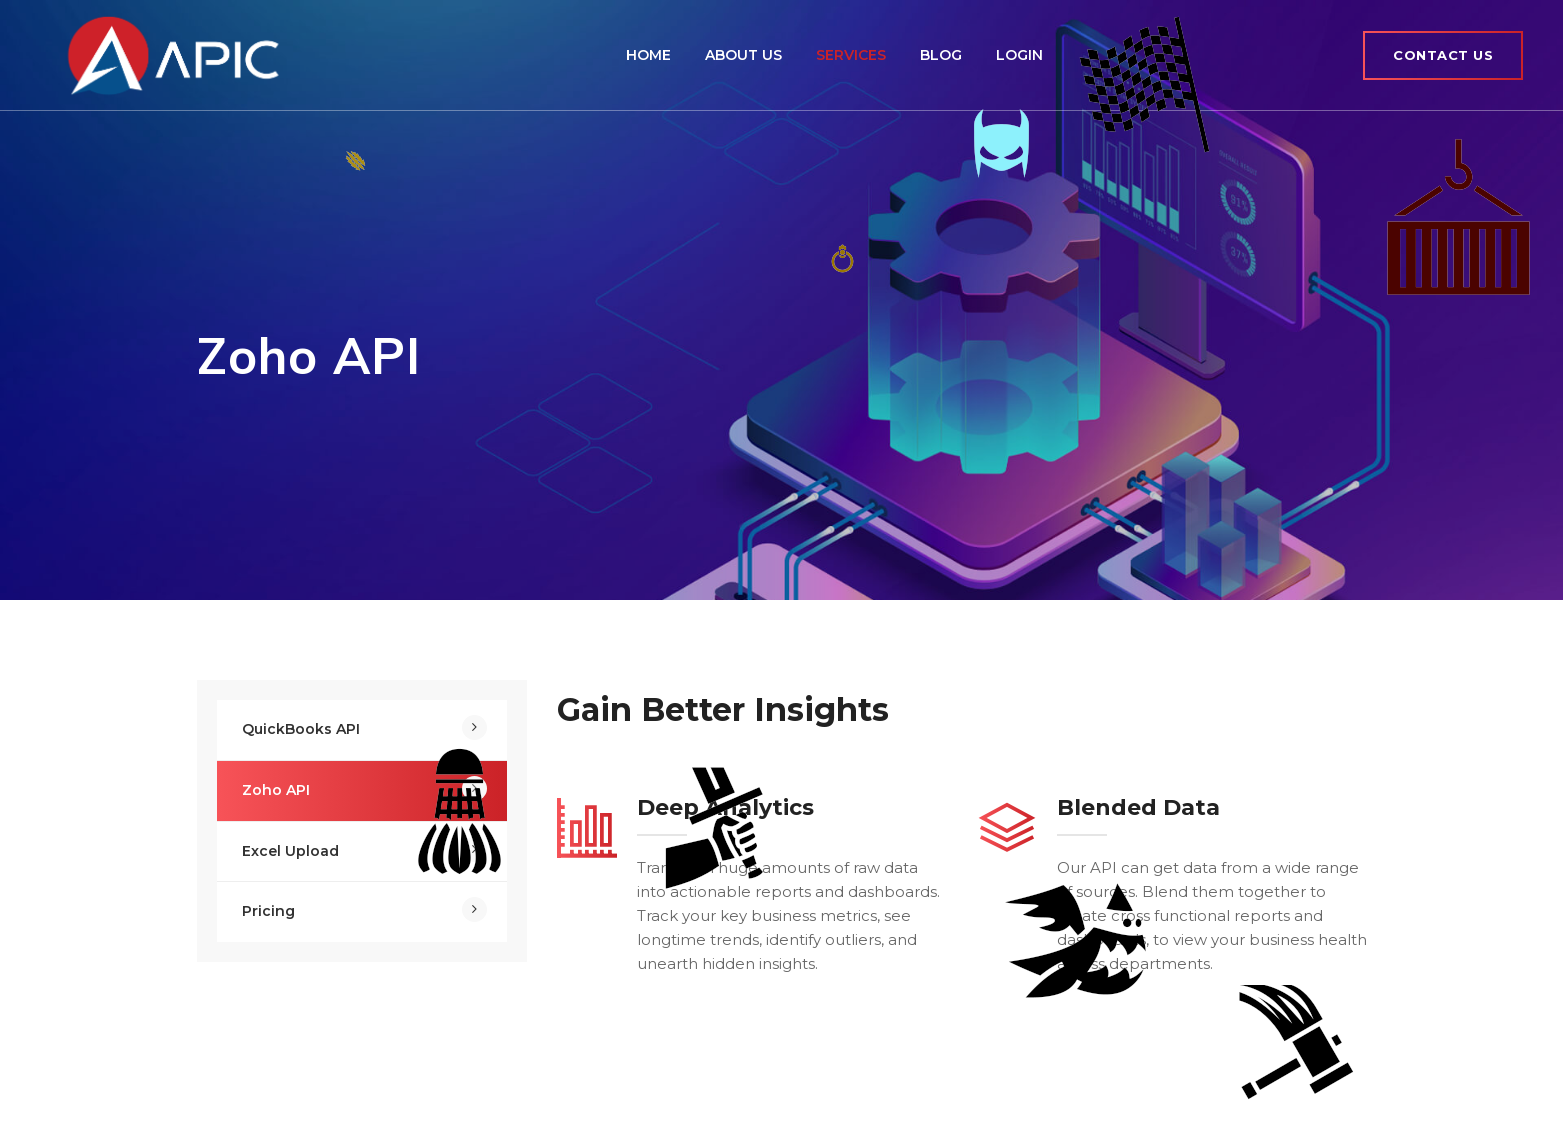 The width and height of the screenshot is (1563, 1136). What do you see at coordinates (1075, 940) in the screenshot?
I see `ghost character or enemy in a game interface` at bounding box center [1075, 940].